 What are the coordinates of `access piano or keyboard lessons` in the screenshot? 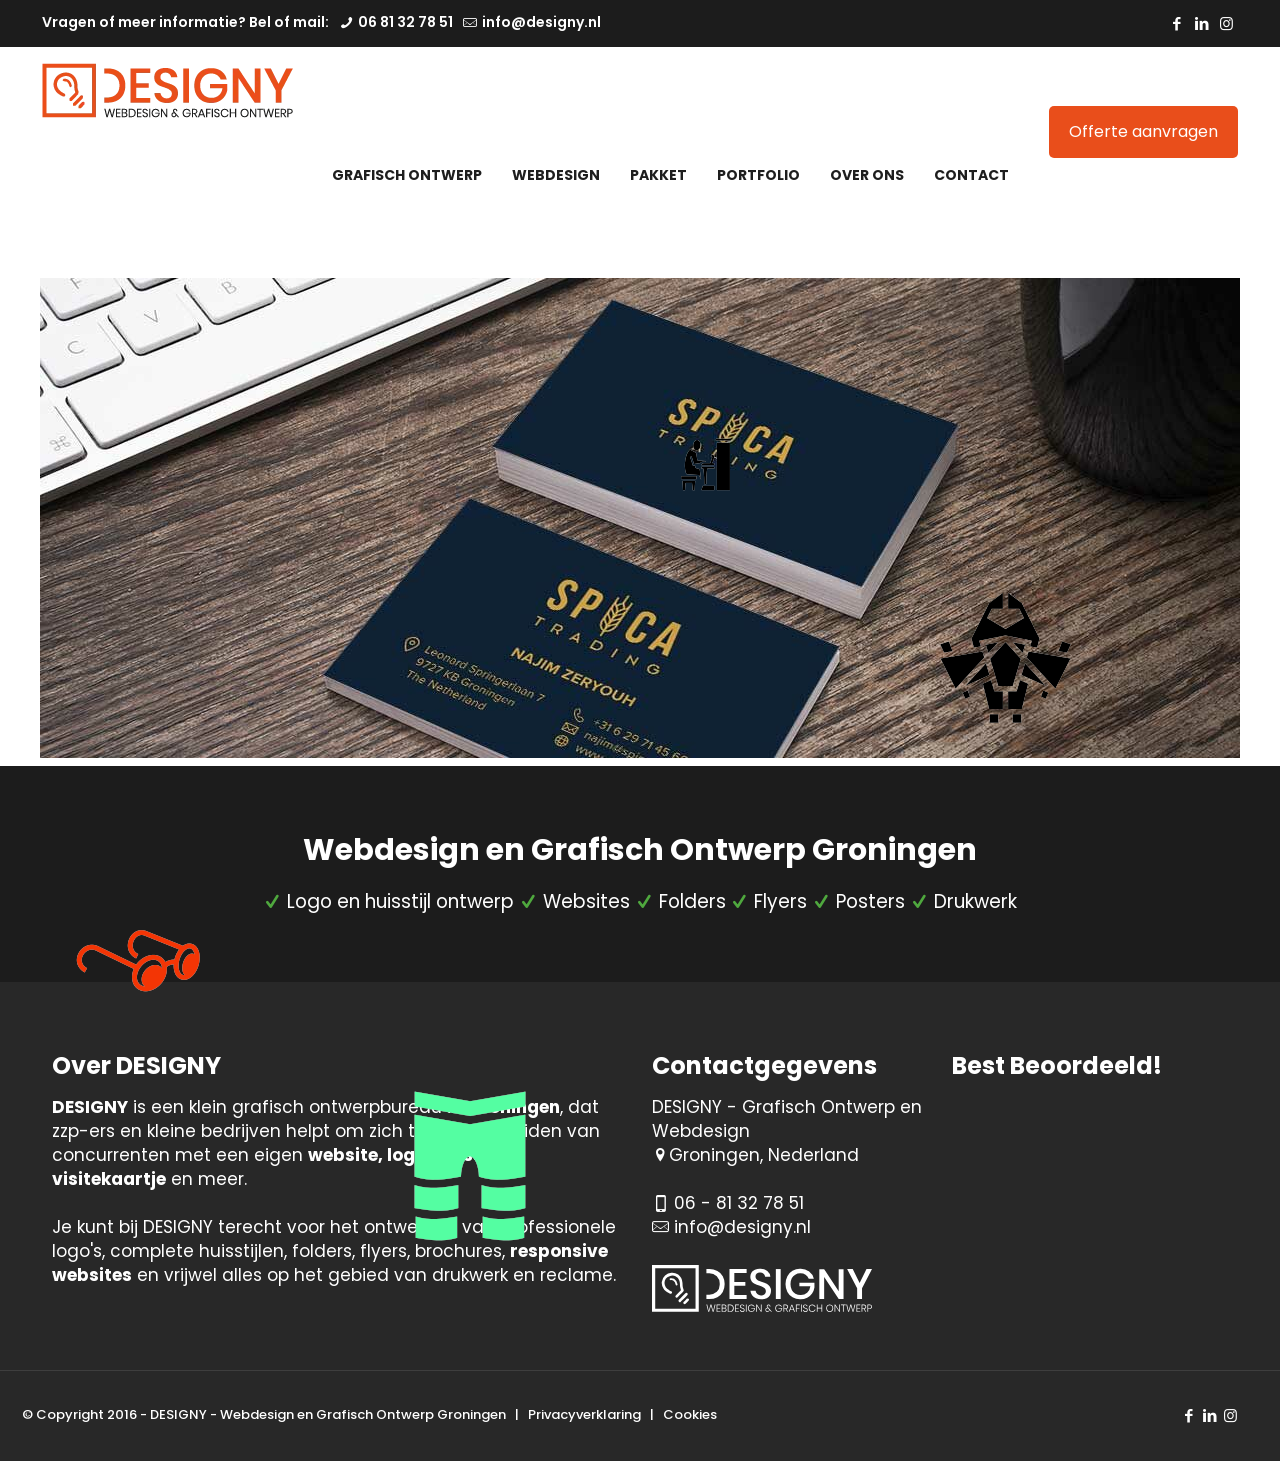 It's located at (706, 463).